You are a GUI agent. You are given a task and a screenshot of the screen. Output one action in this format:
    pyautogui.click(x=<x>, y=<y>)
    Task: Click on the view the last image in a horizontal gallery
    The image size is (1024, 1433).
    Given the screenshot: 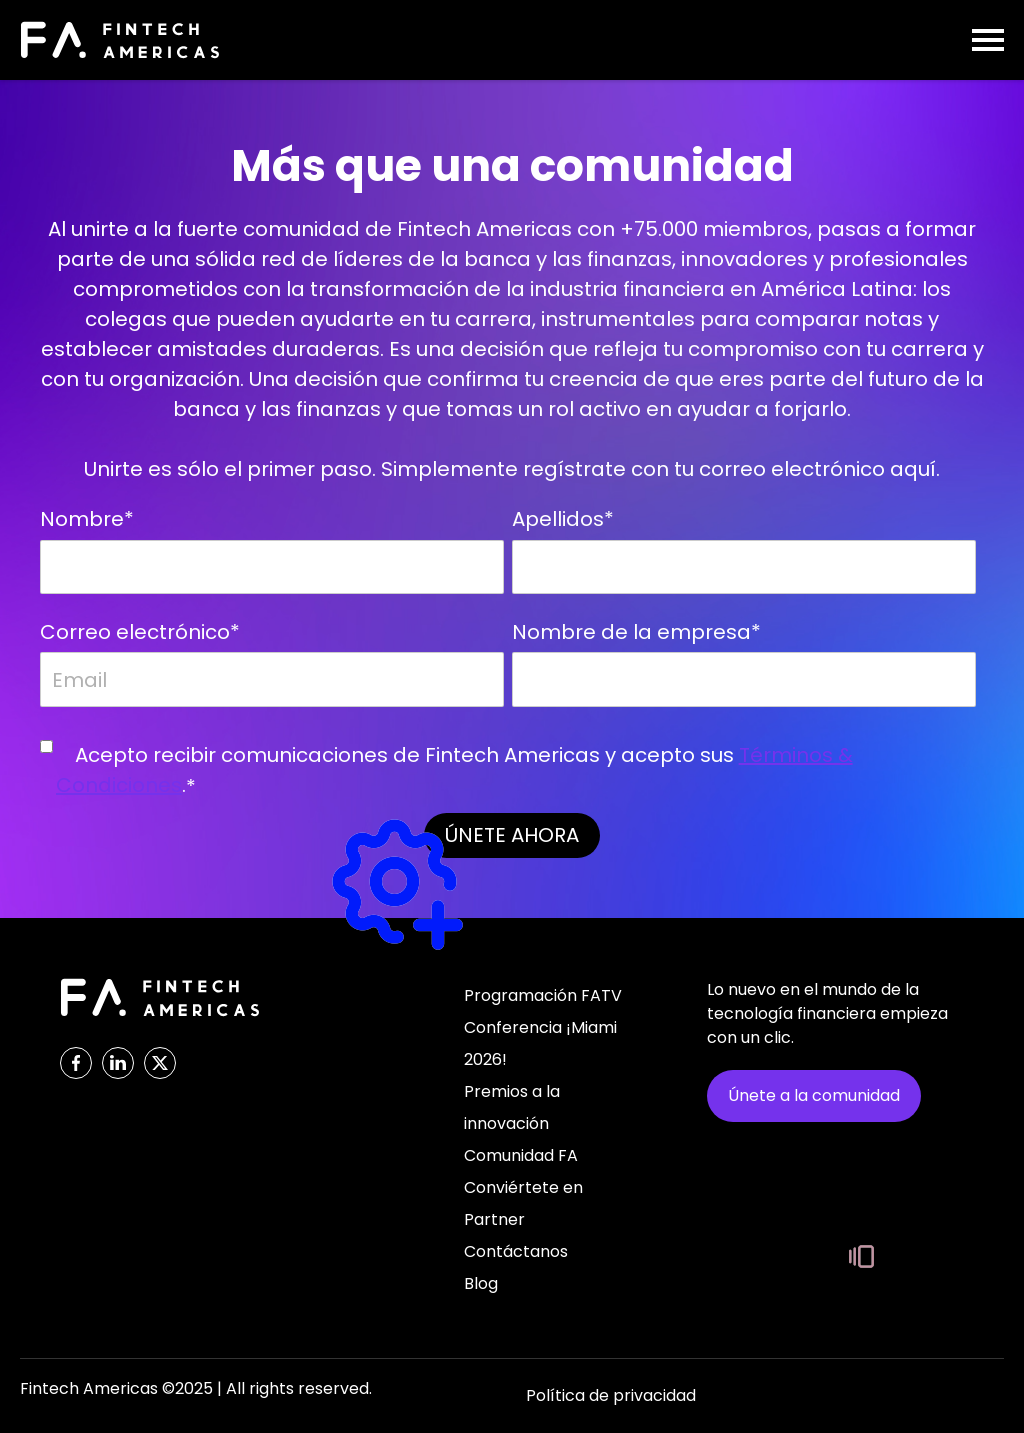 What is the action you would take?
    pyautogui.click(x=861, y=1256)
    